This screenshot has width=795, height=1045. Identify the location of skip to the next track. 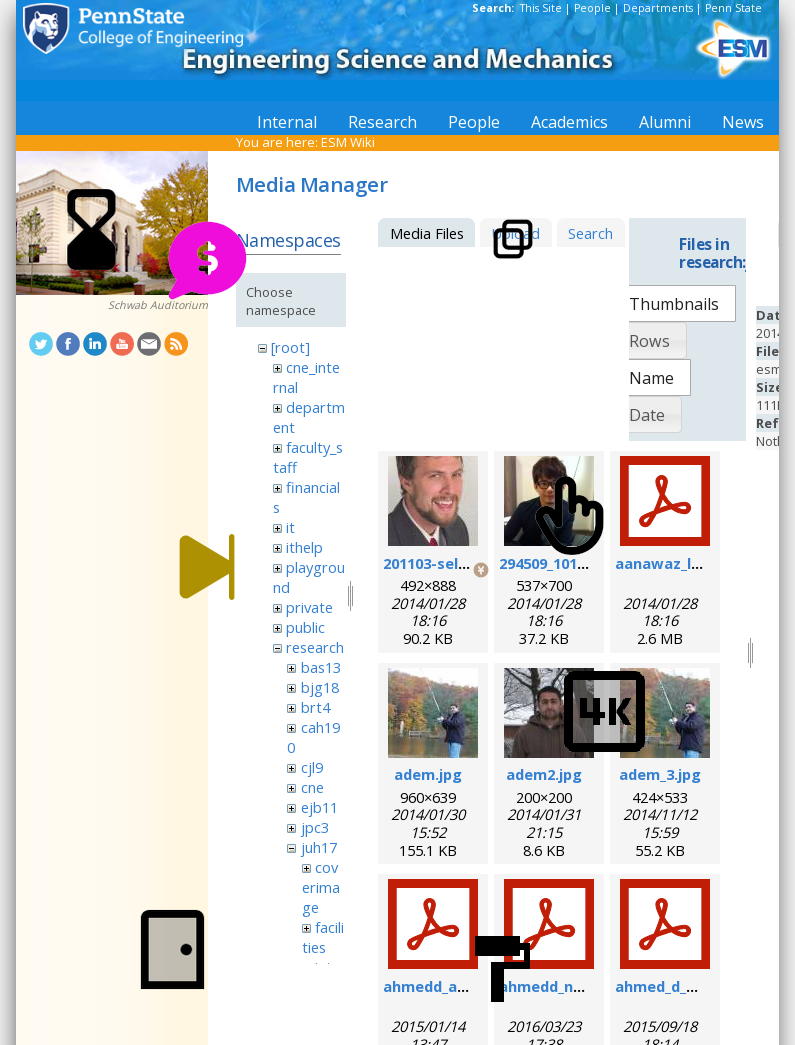
(207, 567).